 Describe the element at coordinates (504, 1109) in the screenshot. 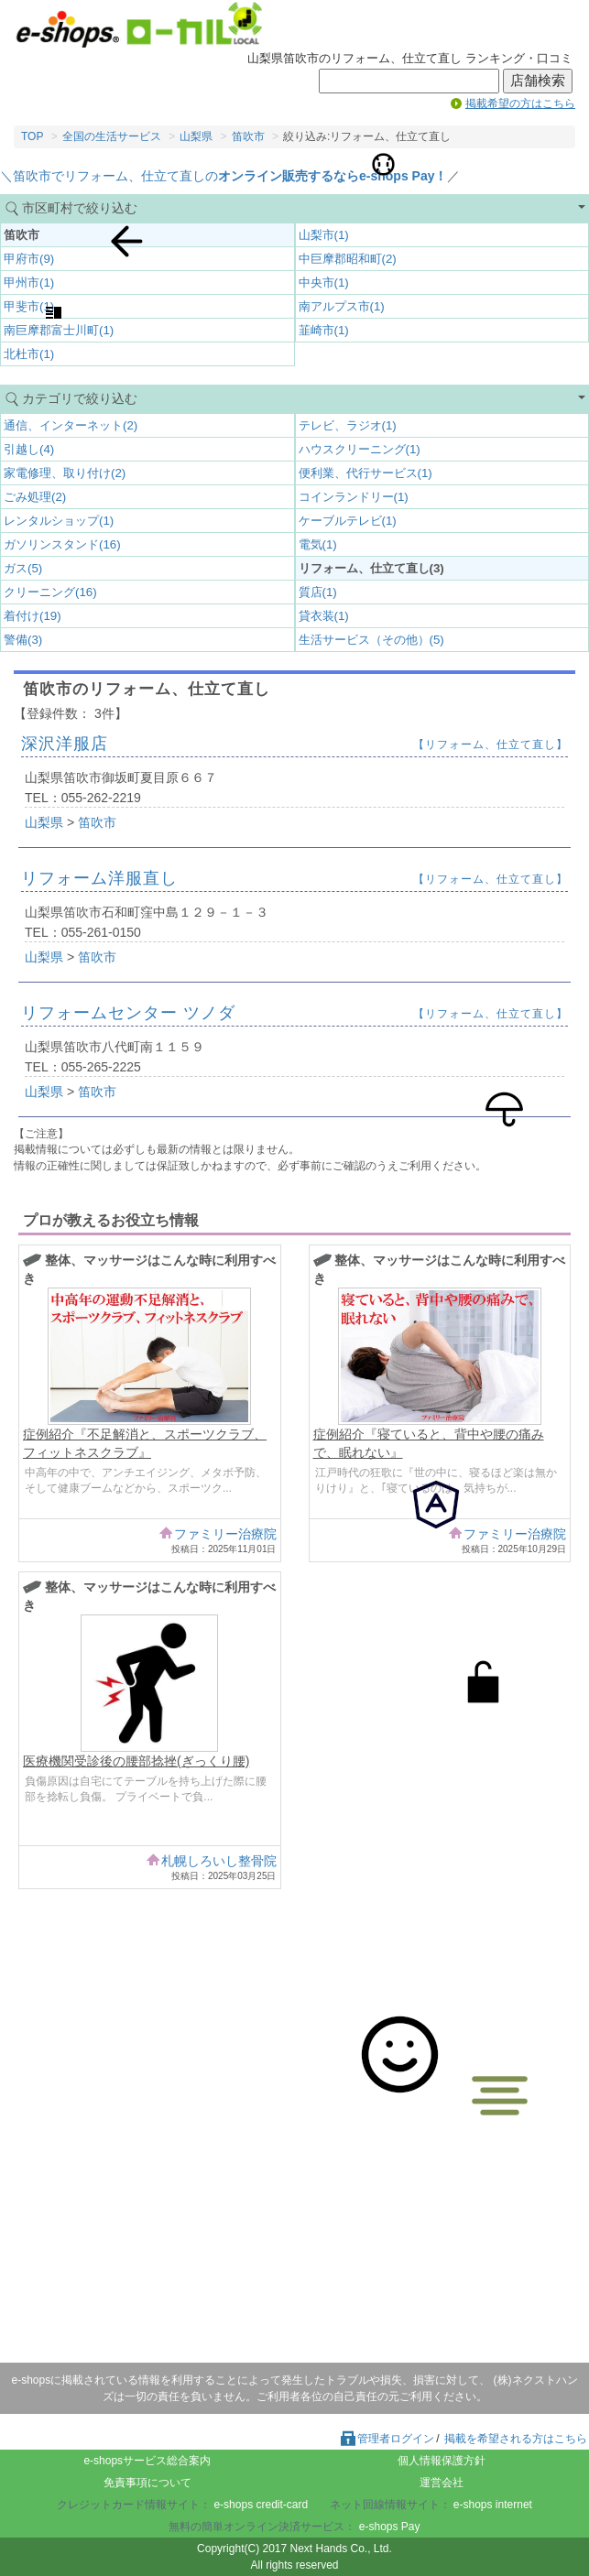

I see `view weather protection or rain forecast` at that location.